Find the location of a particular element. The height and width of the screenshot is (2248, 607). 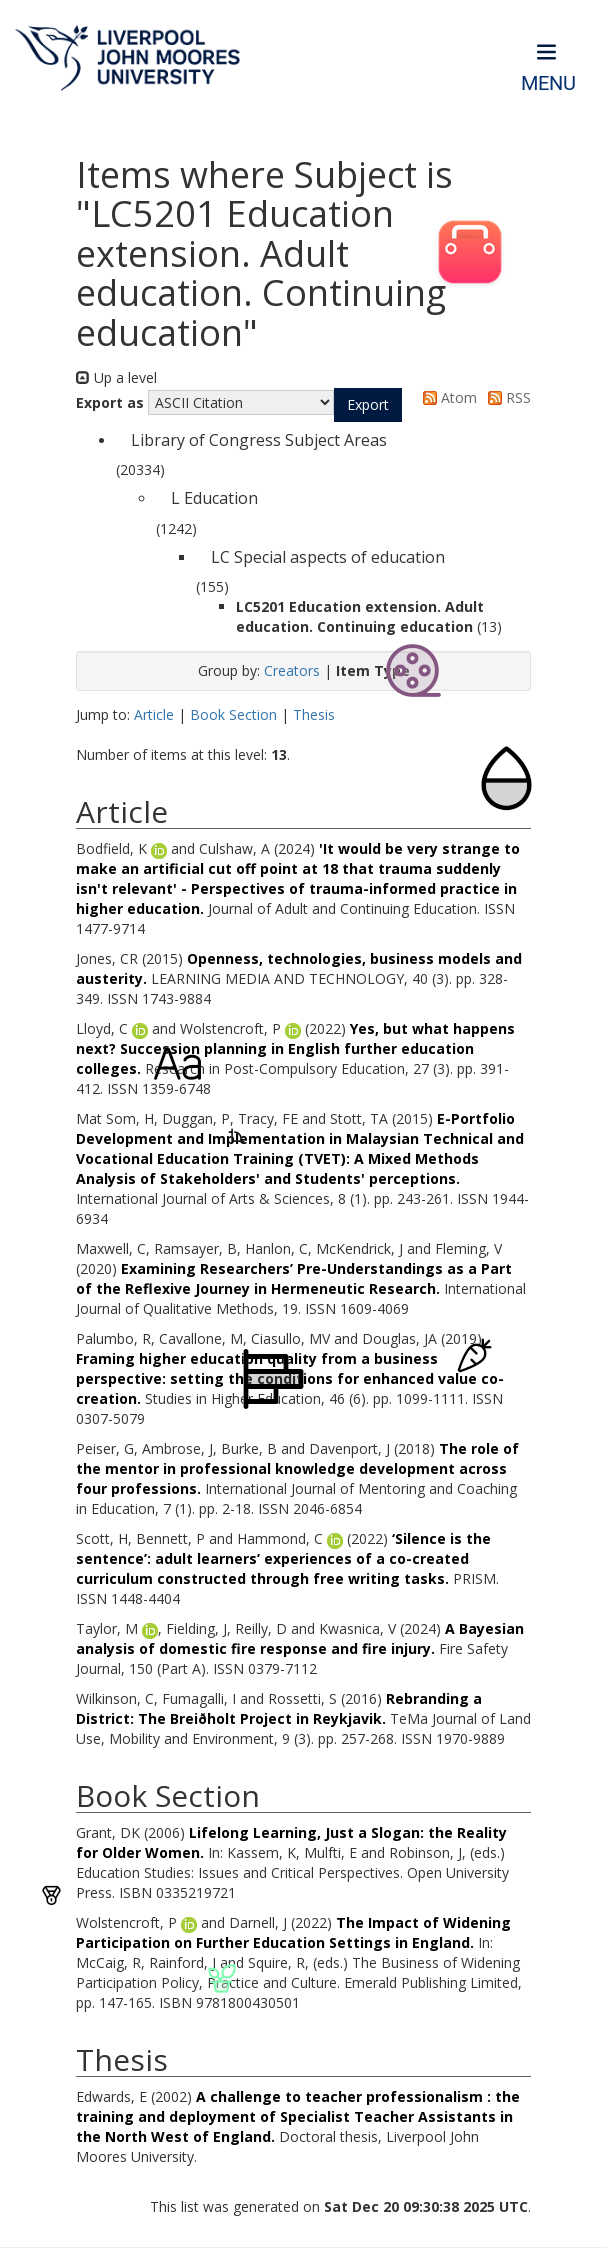

access plant care or gardening features is located at coordinates (221, 1978).